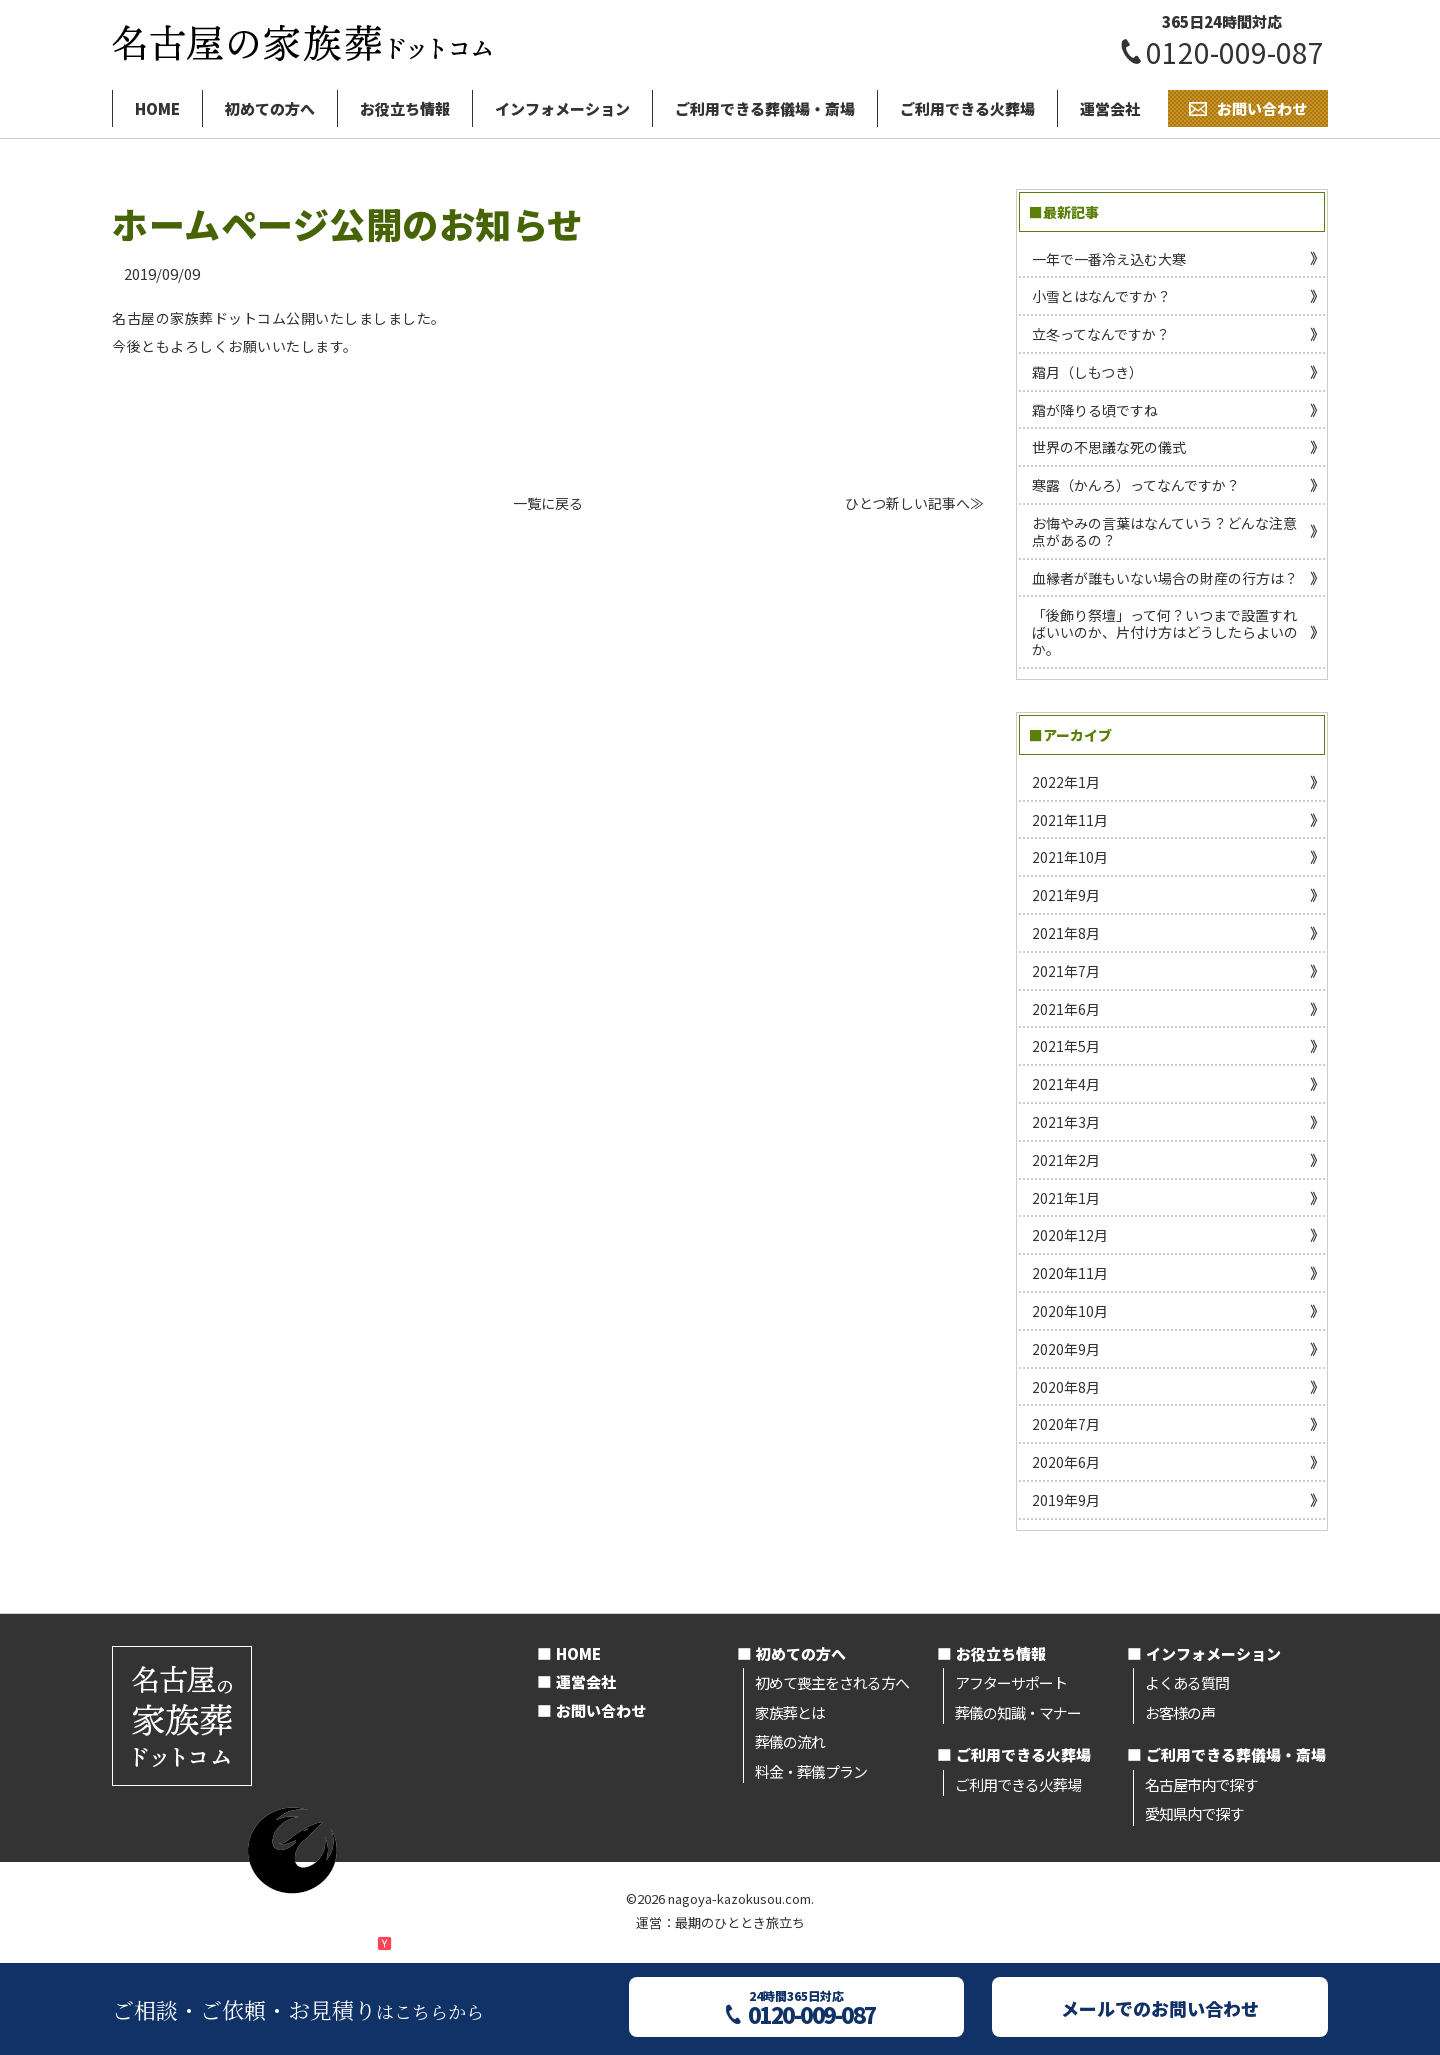  Describe the element at coordinates (384, 1943) in the screenshot. I see `open hacker news` at that location.